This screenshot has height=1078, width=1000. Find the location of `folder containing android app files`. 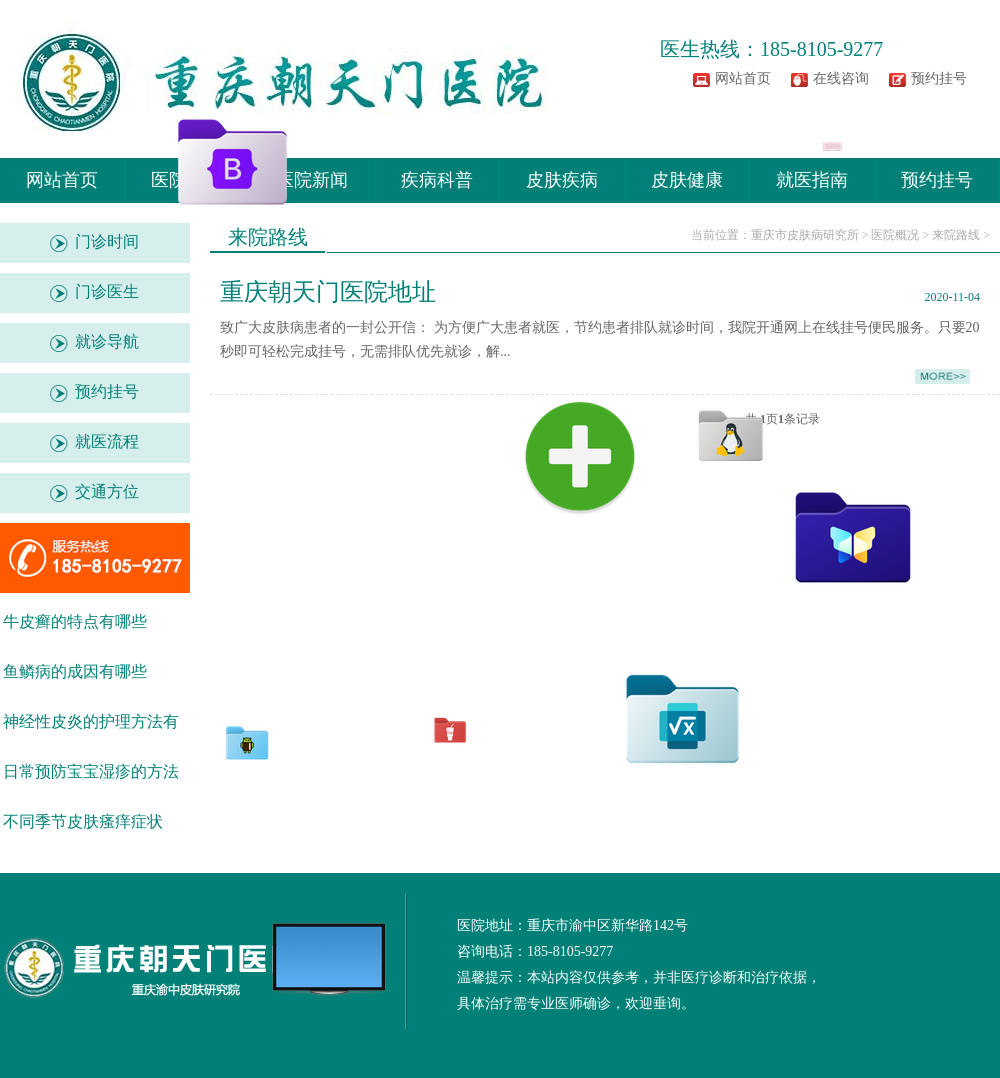

folder containing android app files is located at coordinates (247, 744).